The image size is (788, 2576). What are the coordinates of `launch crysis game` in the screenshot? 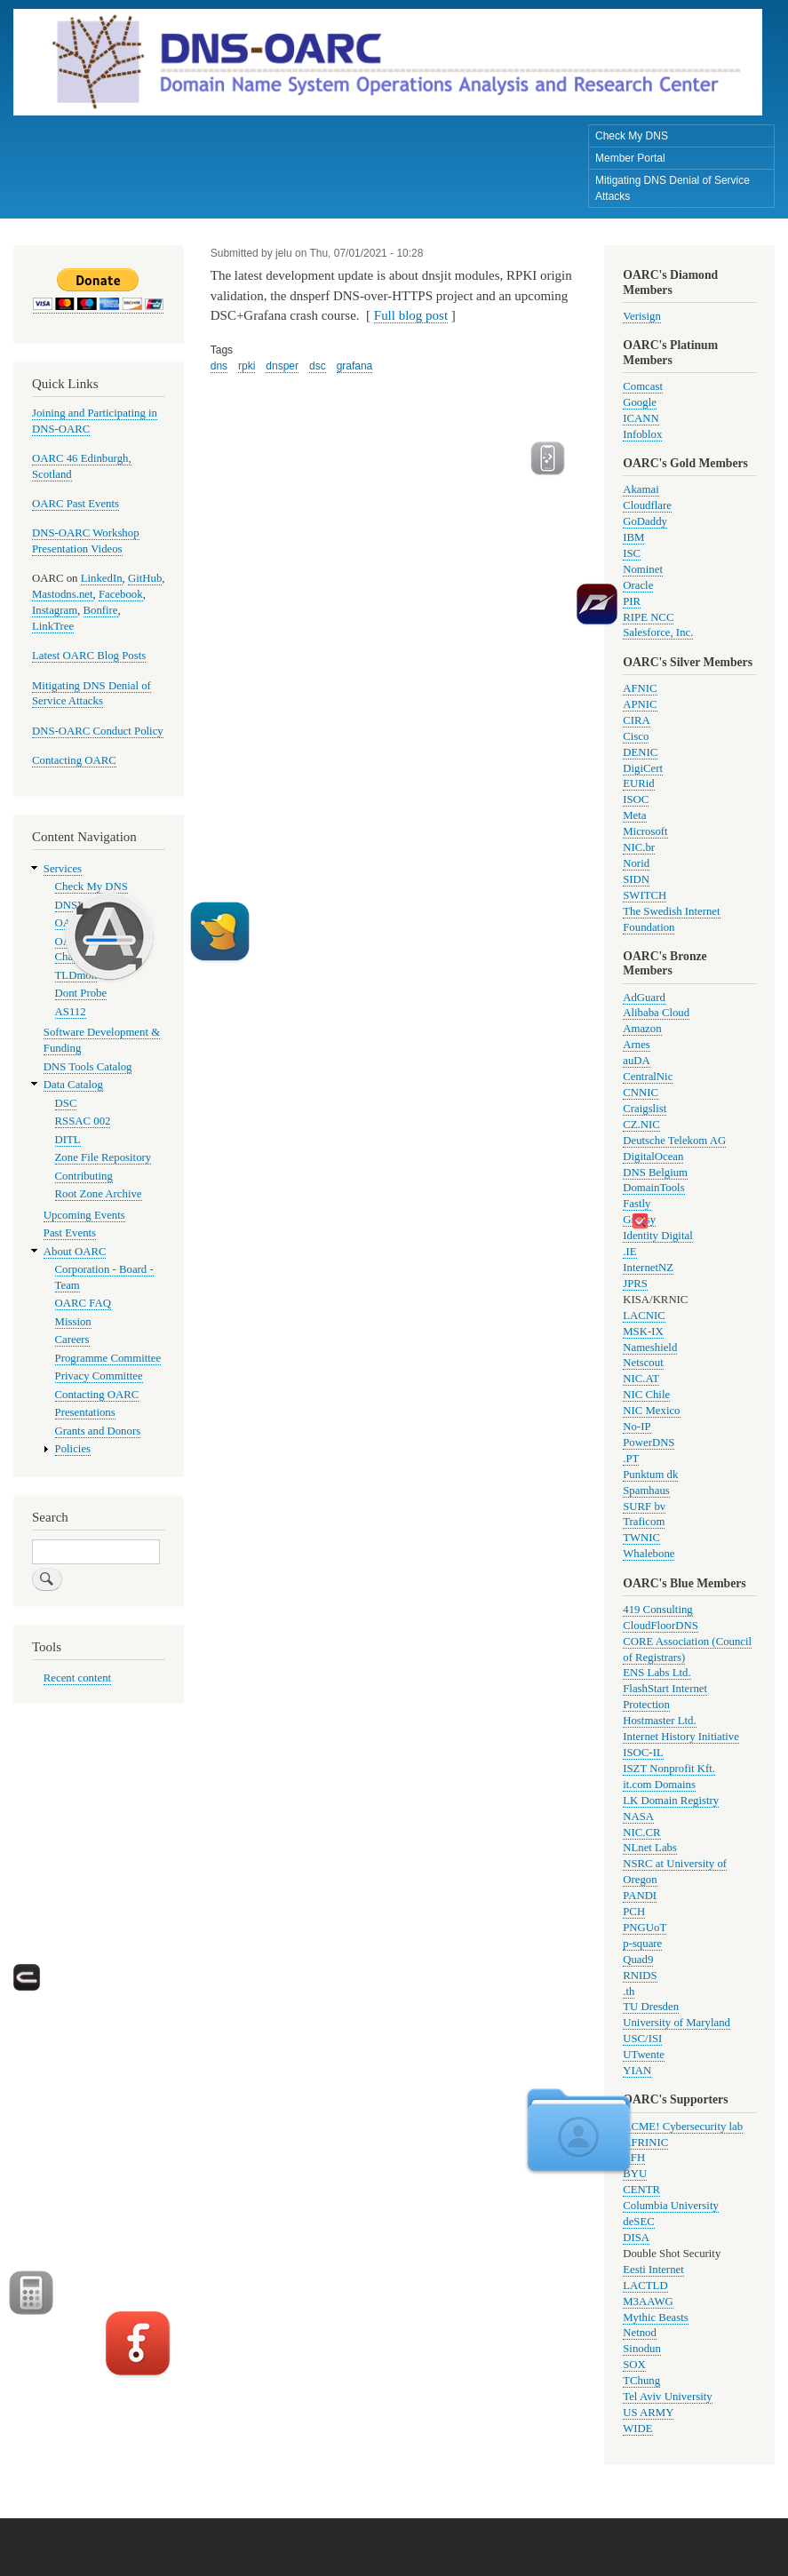 It's located at (27, 1977).